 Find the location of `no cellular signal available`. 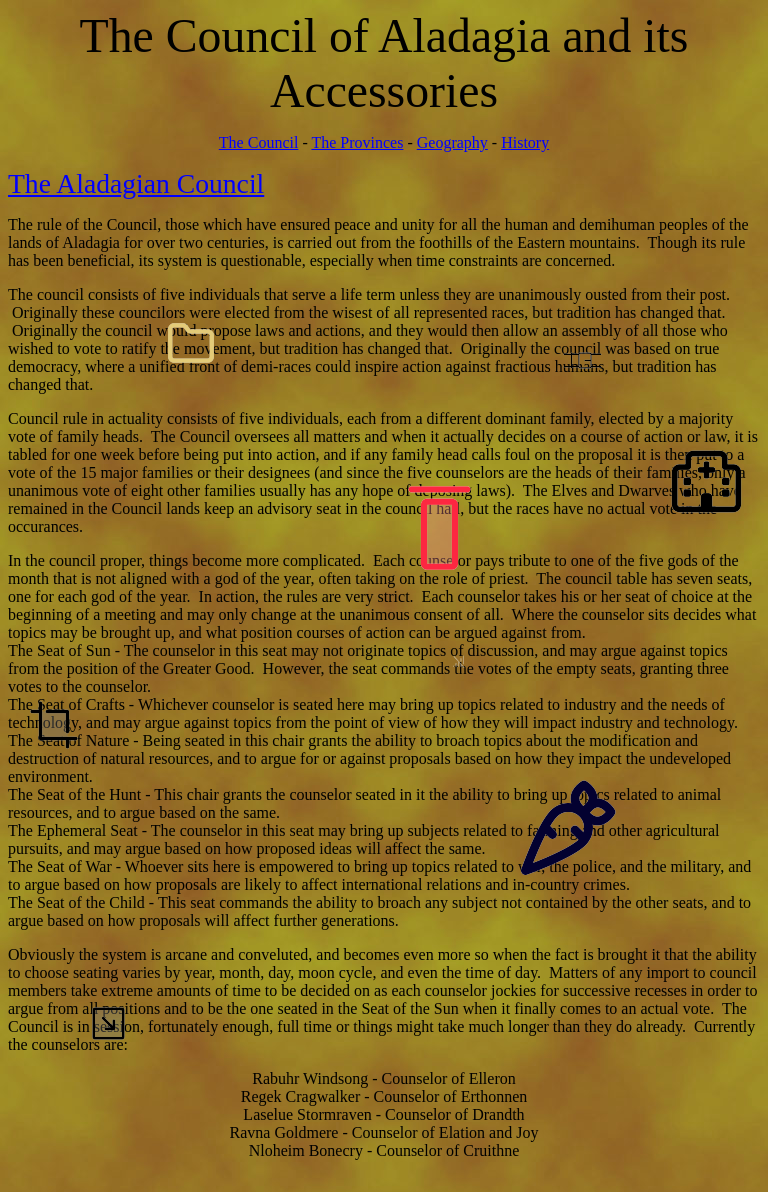

no cellular signal available is located at coordinates (459, 662).